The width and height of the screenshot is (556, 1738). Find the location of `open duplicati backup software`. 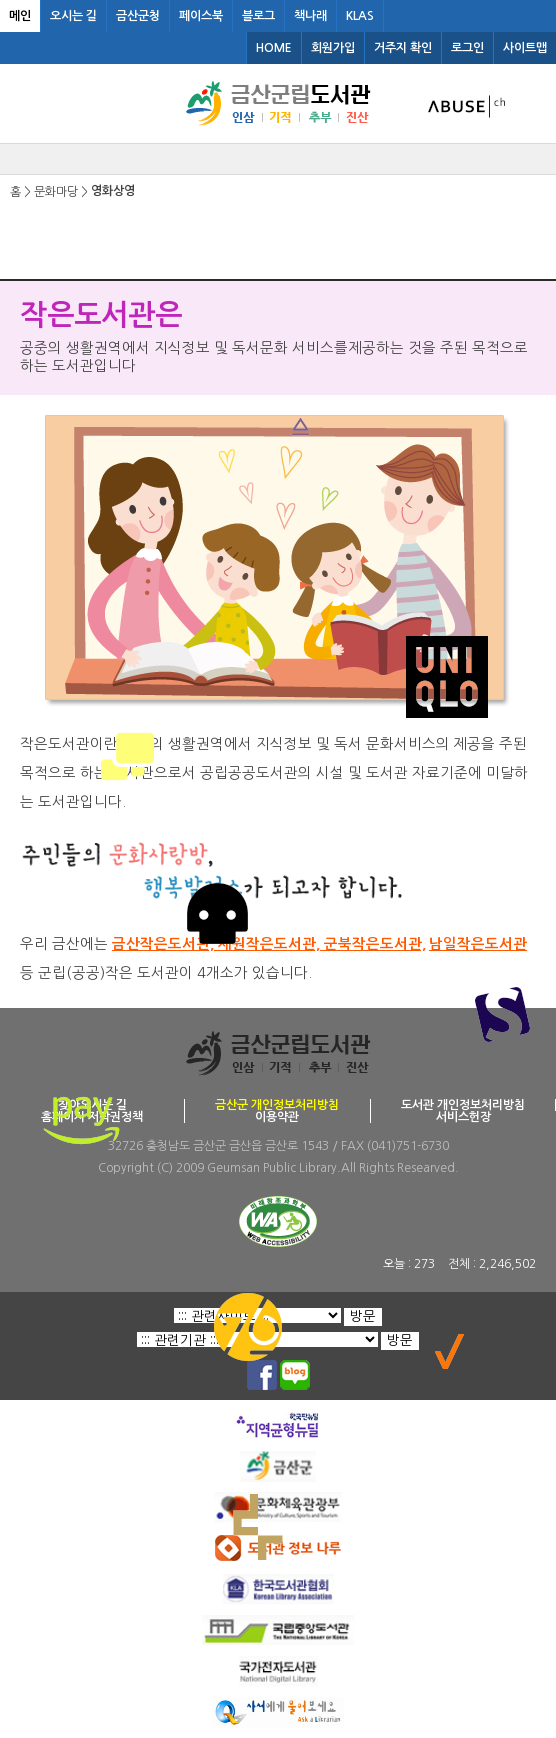

open duplicati backup software is located at coordinates (127, 756).